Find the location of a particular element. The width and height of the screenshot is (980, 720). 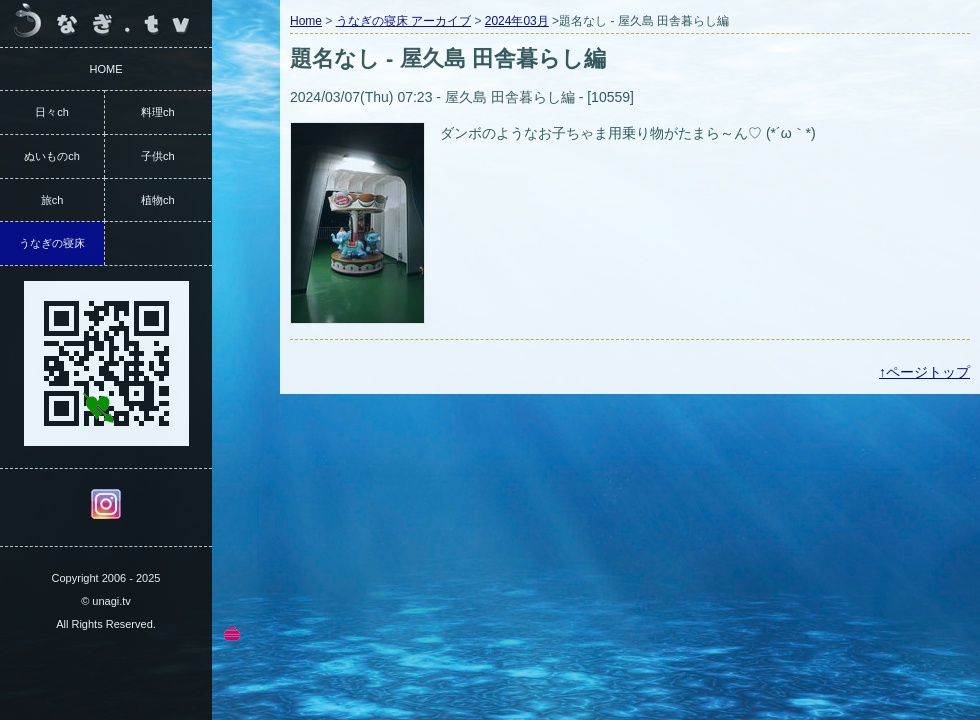

indicates a match or romantic connection in a dating app is located at coordinates (98, 407).